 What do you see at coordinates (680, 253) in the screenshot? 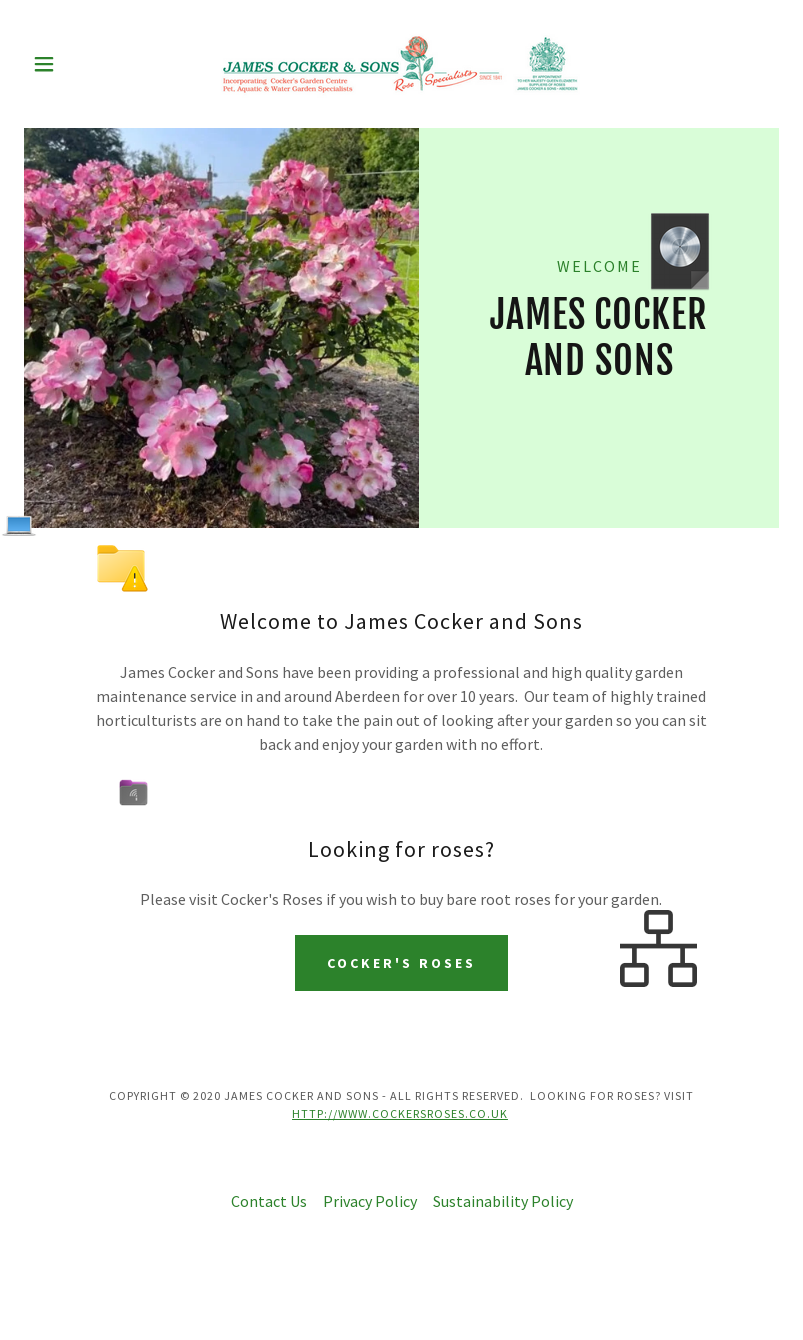
I see `create a new song project from template in GarageBand` at bounding box center [680, 253].